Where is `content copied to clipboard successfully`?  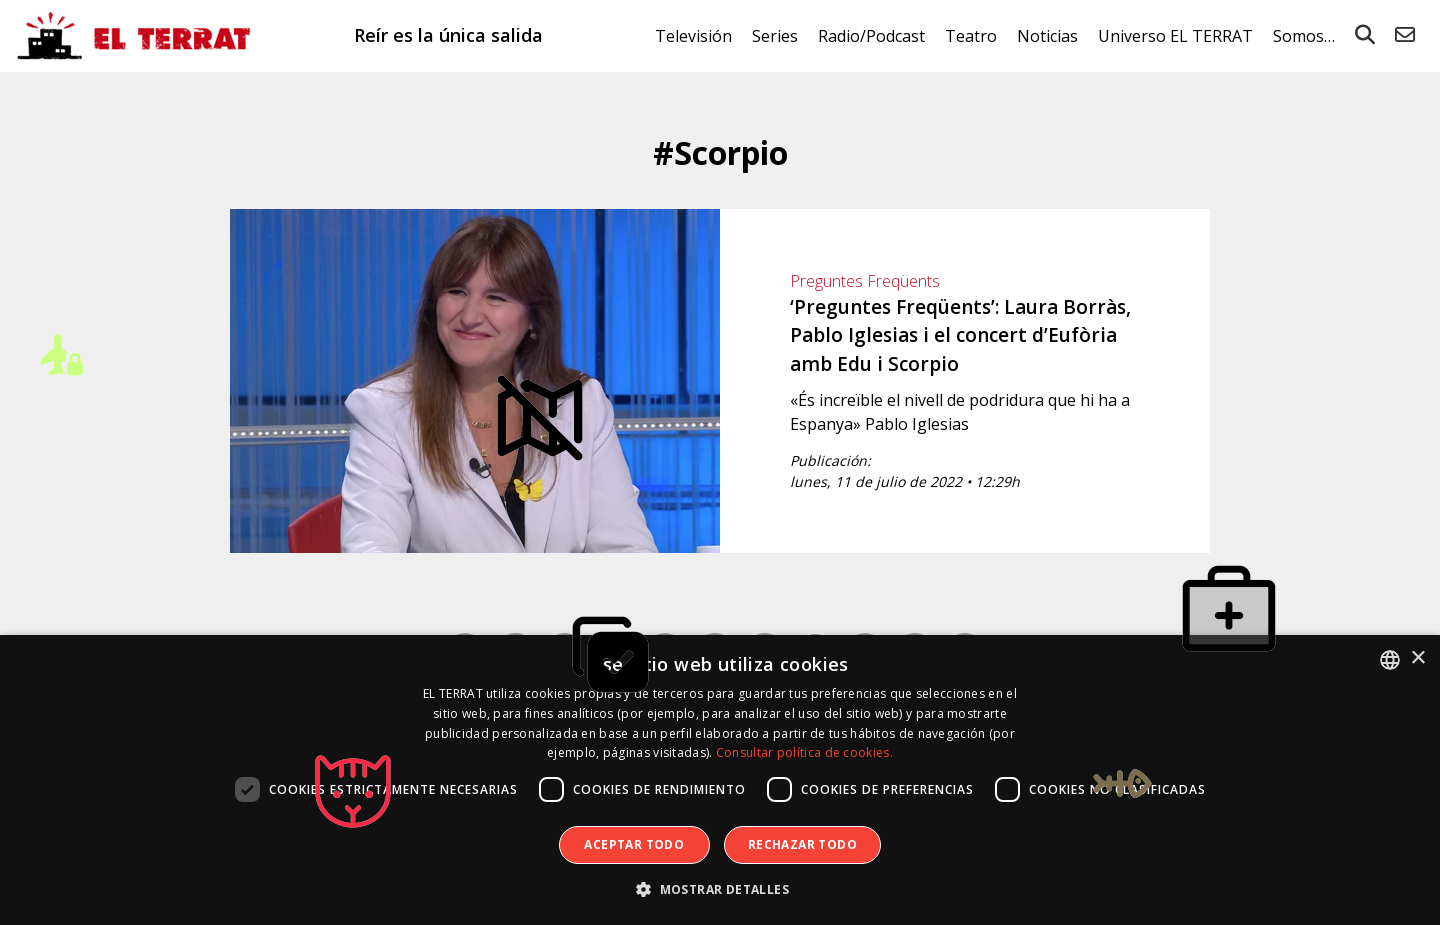
content copied to clipboard successfully is located at coordinates (610, 654).